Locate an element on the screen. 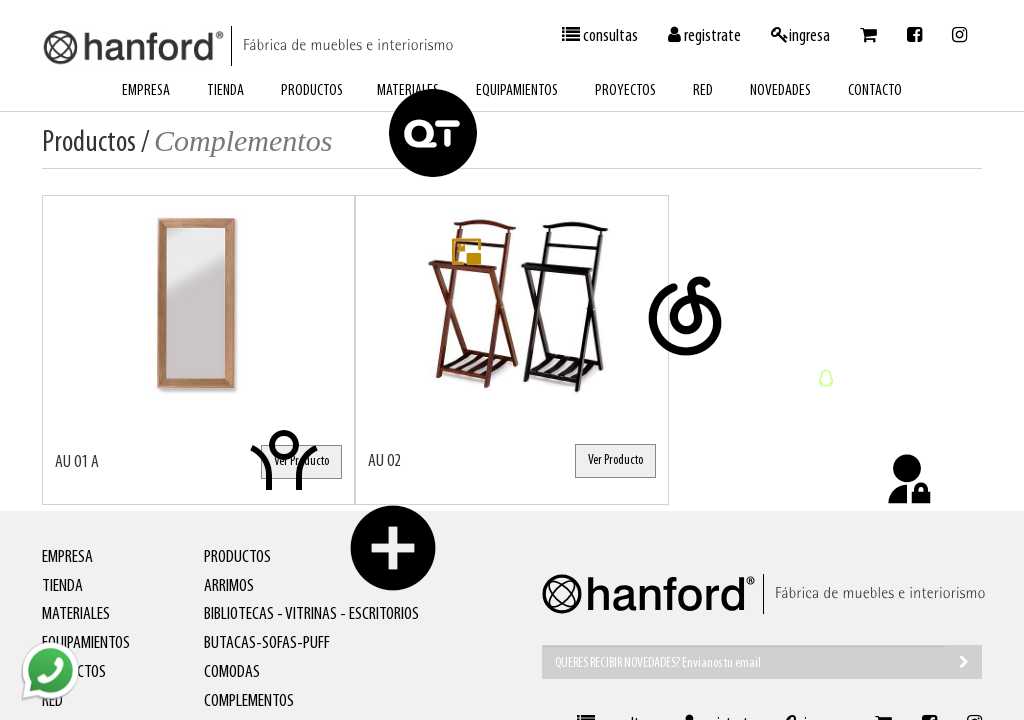 The height and width of the screenshot is (720, 1024). accessibility or inclusive design features is located at coordinates (284, 460).